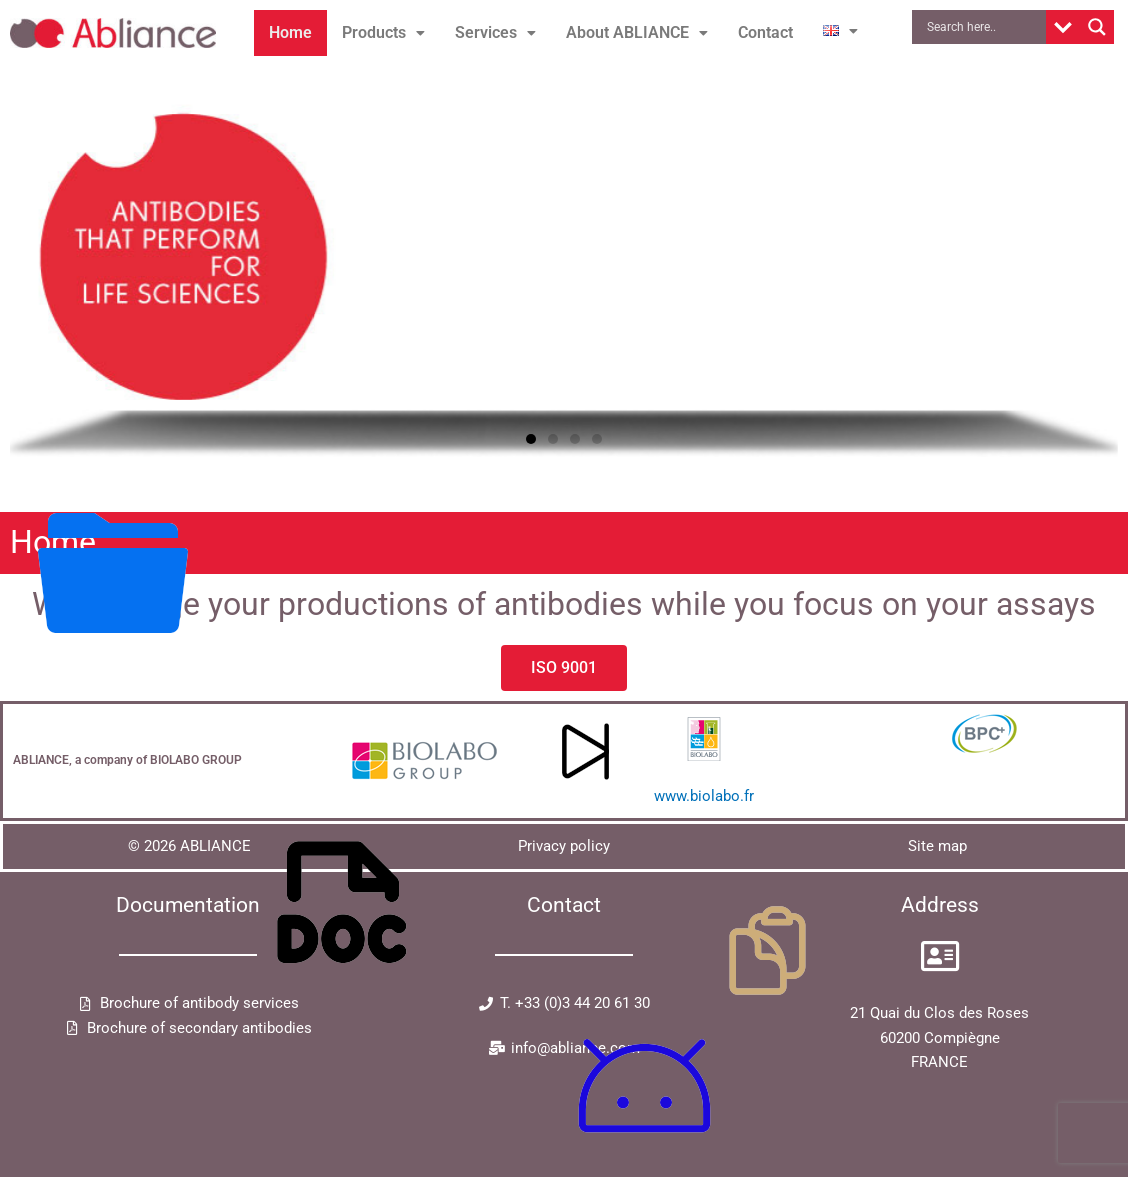  Describe the element at coordinates (644, 1090) in the screenshot. I see `android device or platform indicator` at that location.